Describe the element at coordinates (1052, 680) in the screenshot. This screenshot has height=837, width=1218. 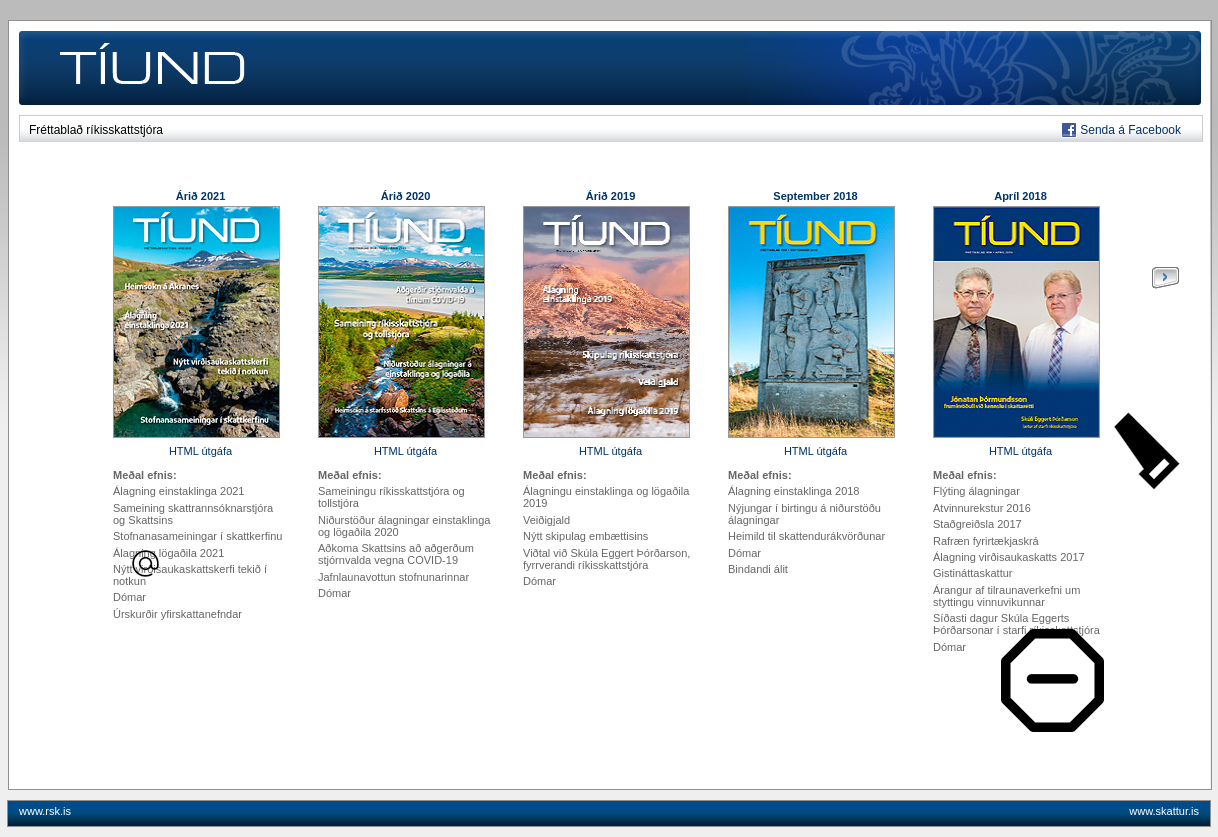
I see `indicates blocked or restricted content` at that location.